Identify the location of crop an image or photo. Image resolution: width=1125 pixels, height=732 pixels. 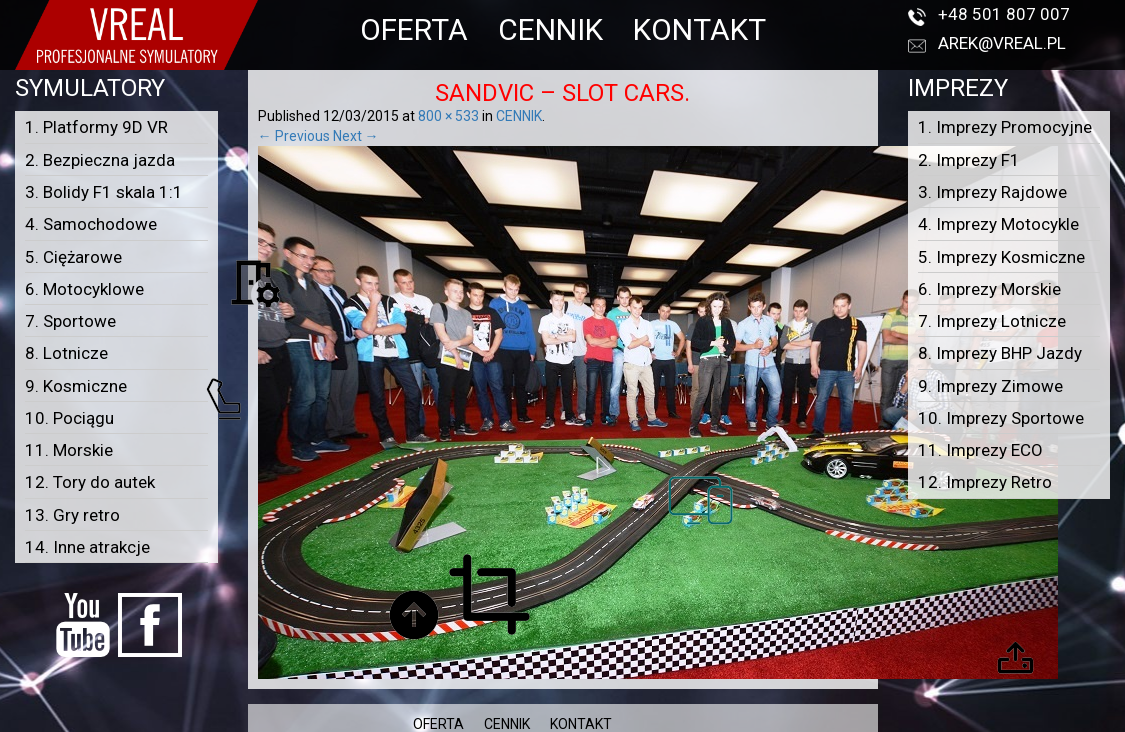
(489, 594).